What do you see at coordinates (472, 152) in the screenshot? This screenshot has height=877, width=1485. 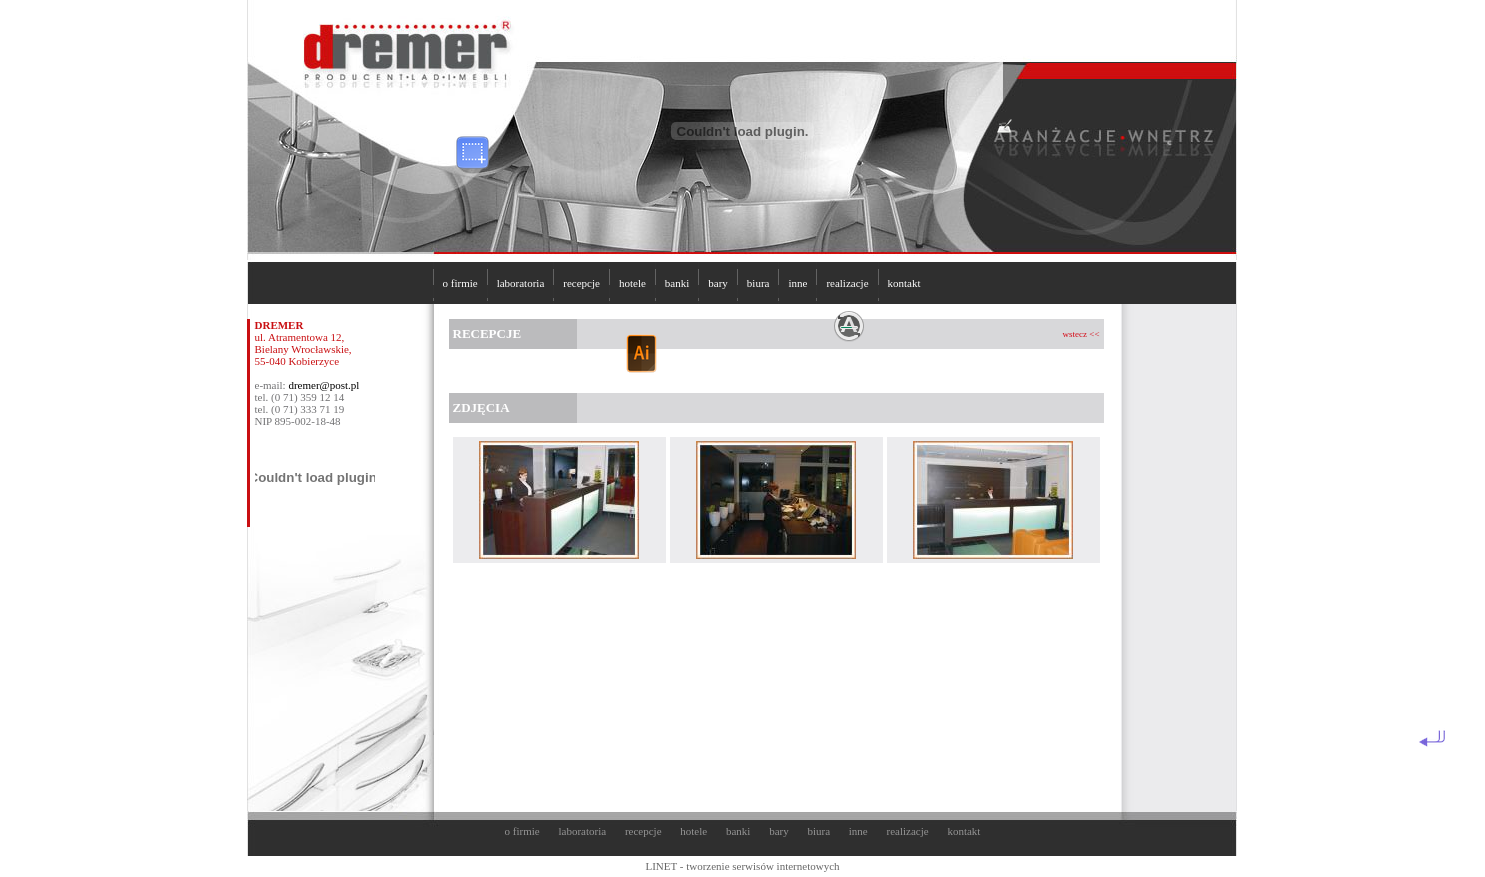 I see `take a screenshot` at bounding box center [472, 152].